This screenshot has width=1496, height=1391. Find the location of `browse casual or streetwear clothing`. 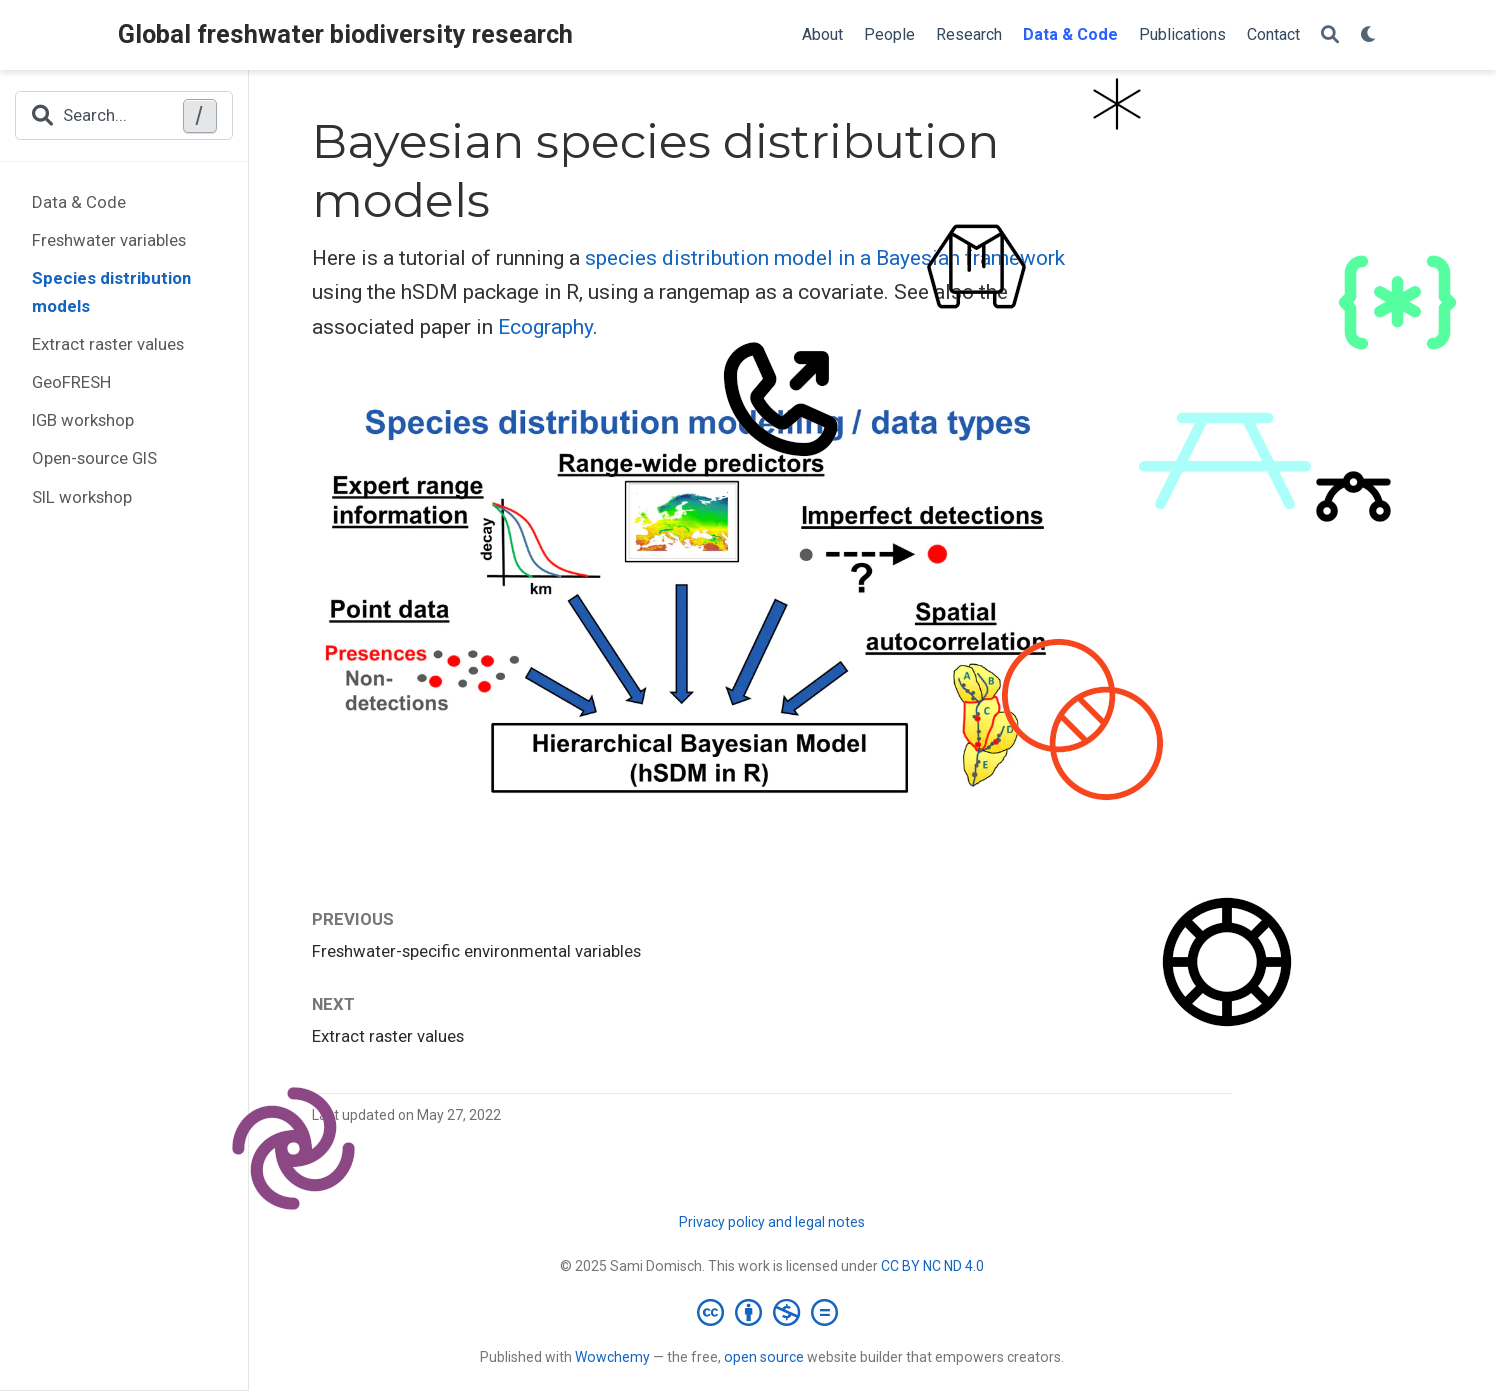

browse casual or streetwear clothing is located at coordinates (976, 266).